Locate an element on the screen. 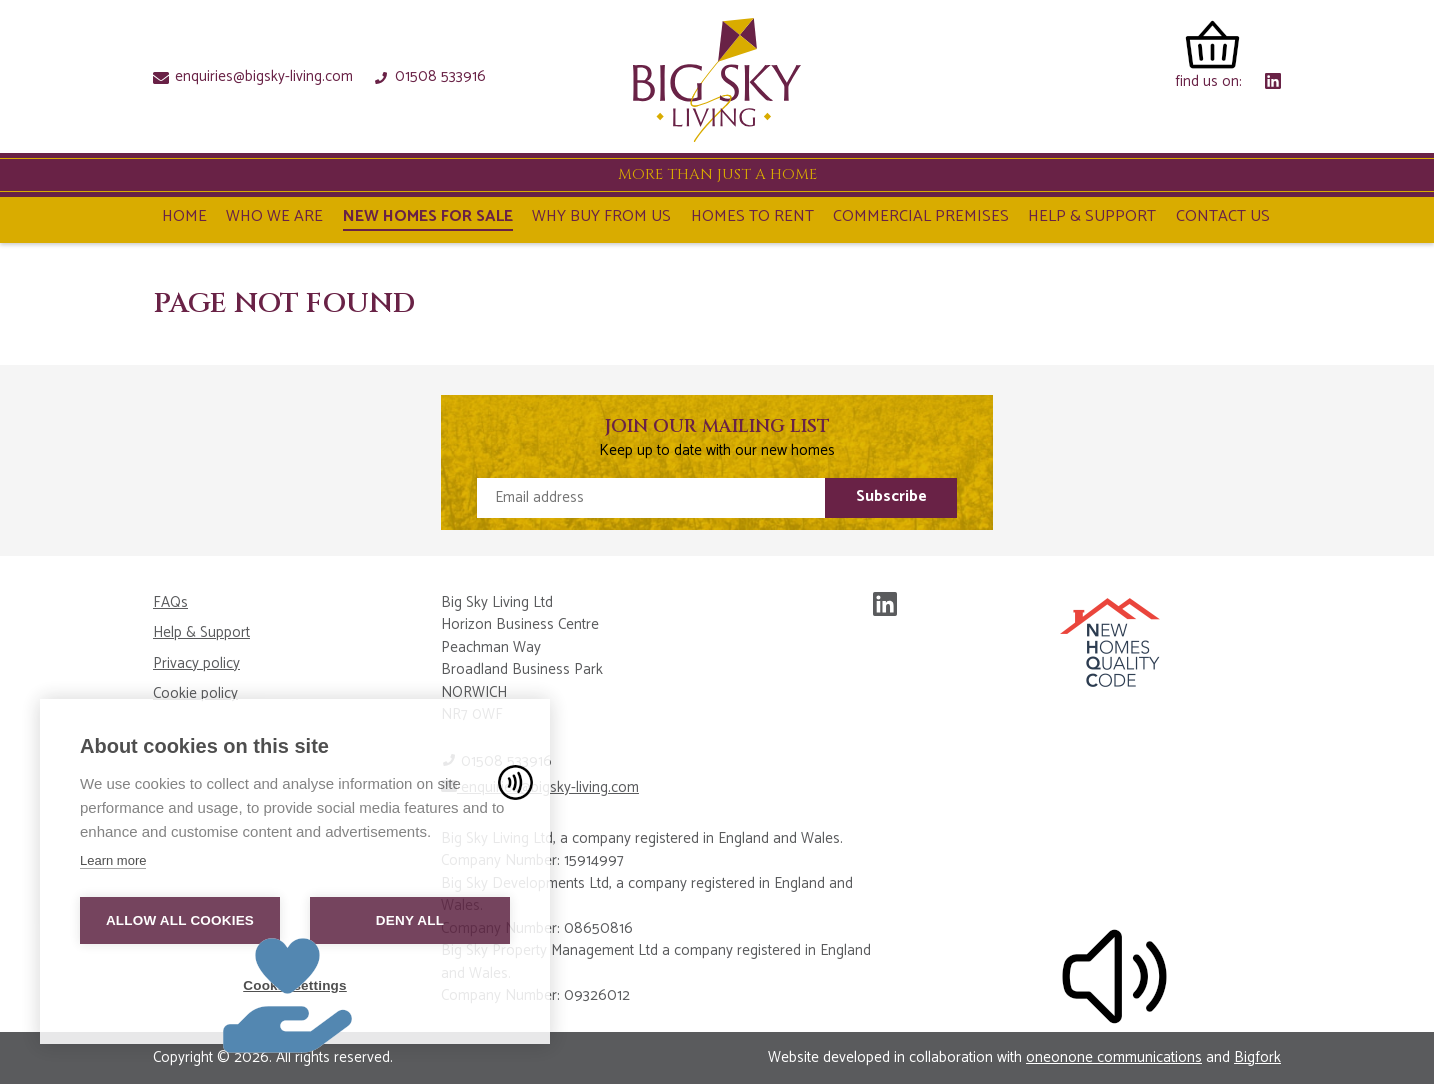  adjust volume or sound settings is located at coordinates (1114, 976).